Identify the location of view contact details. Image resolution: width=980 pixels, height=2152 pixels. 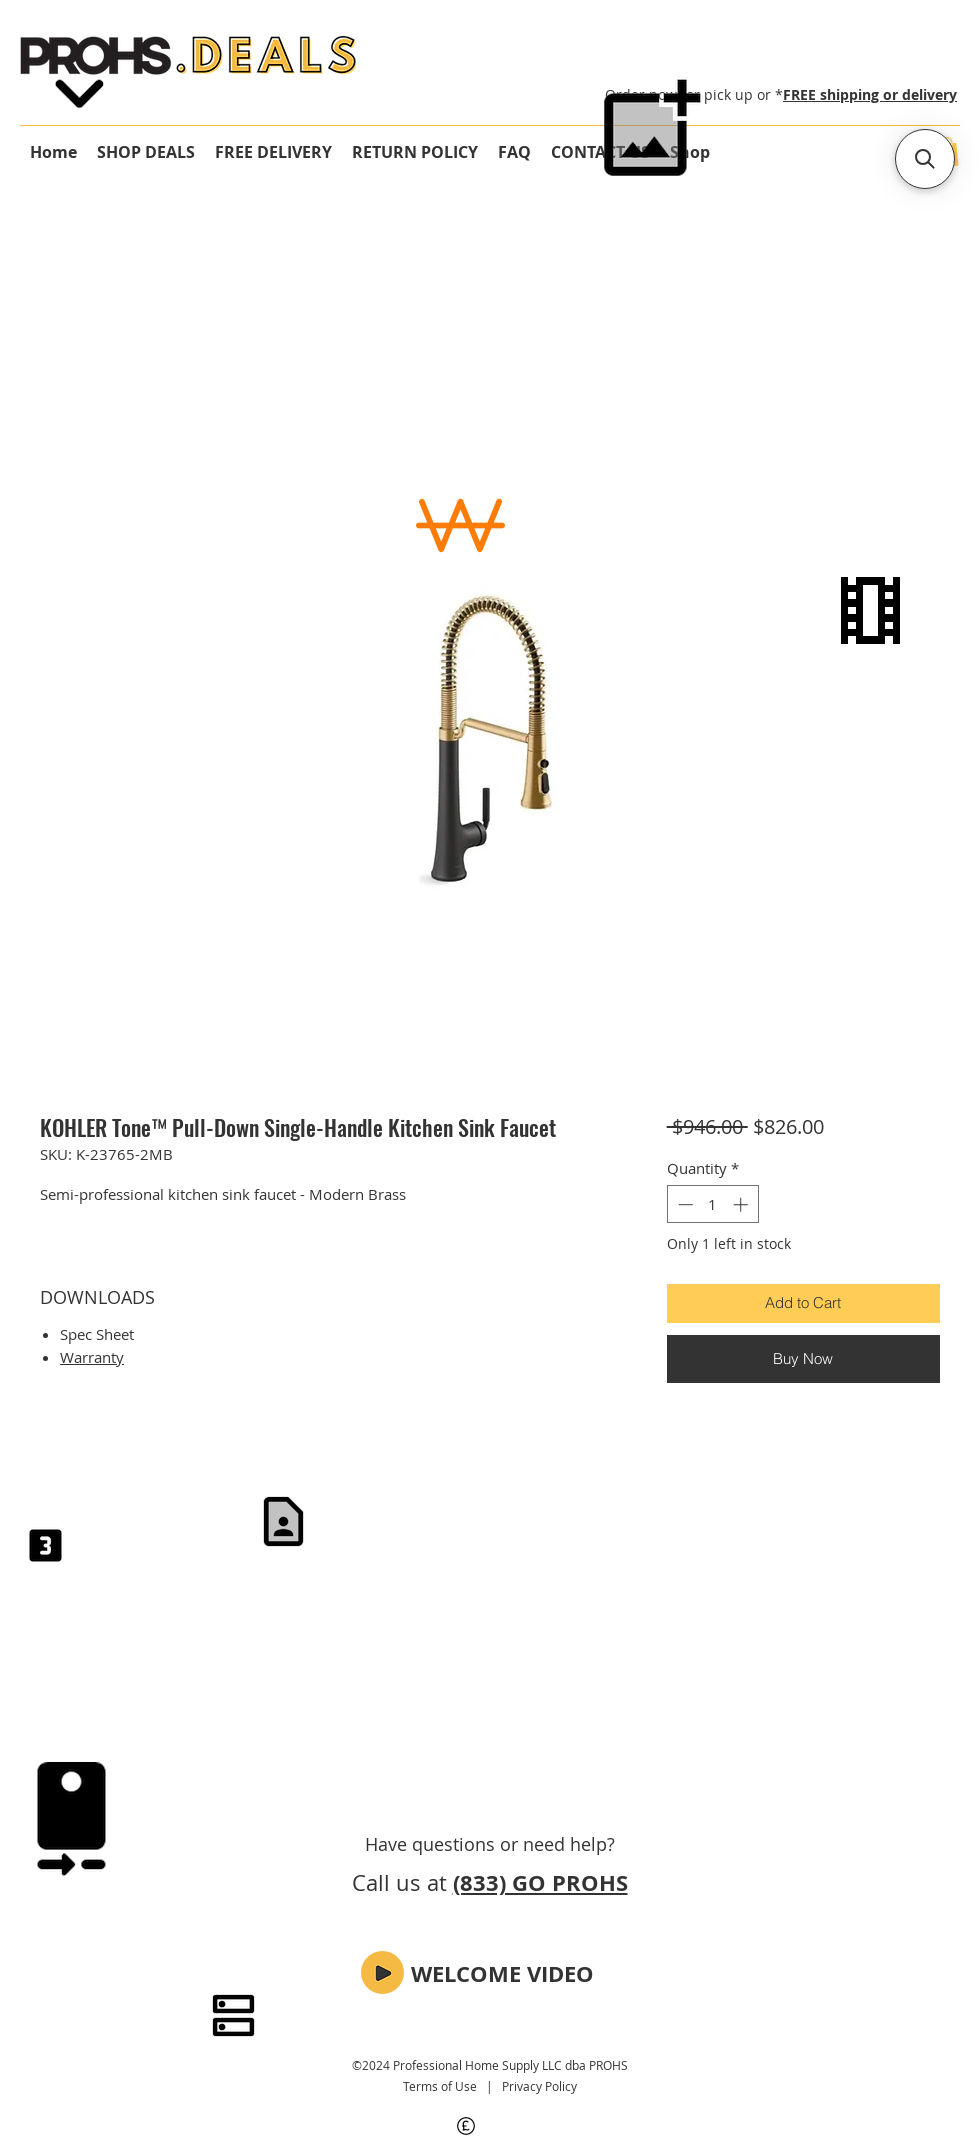
(283, 1521).